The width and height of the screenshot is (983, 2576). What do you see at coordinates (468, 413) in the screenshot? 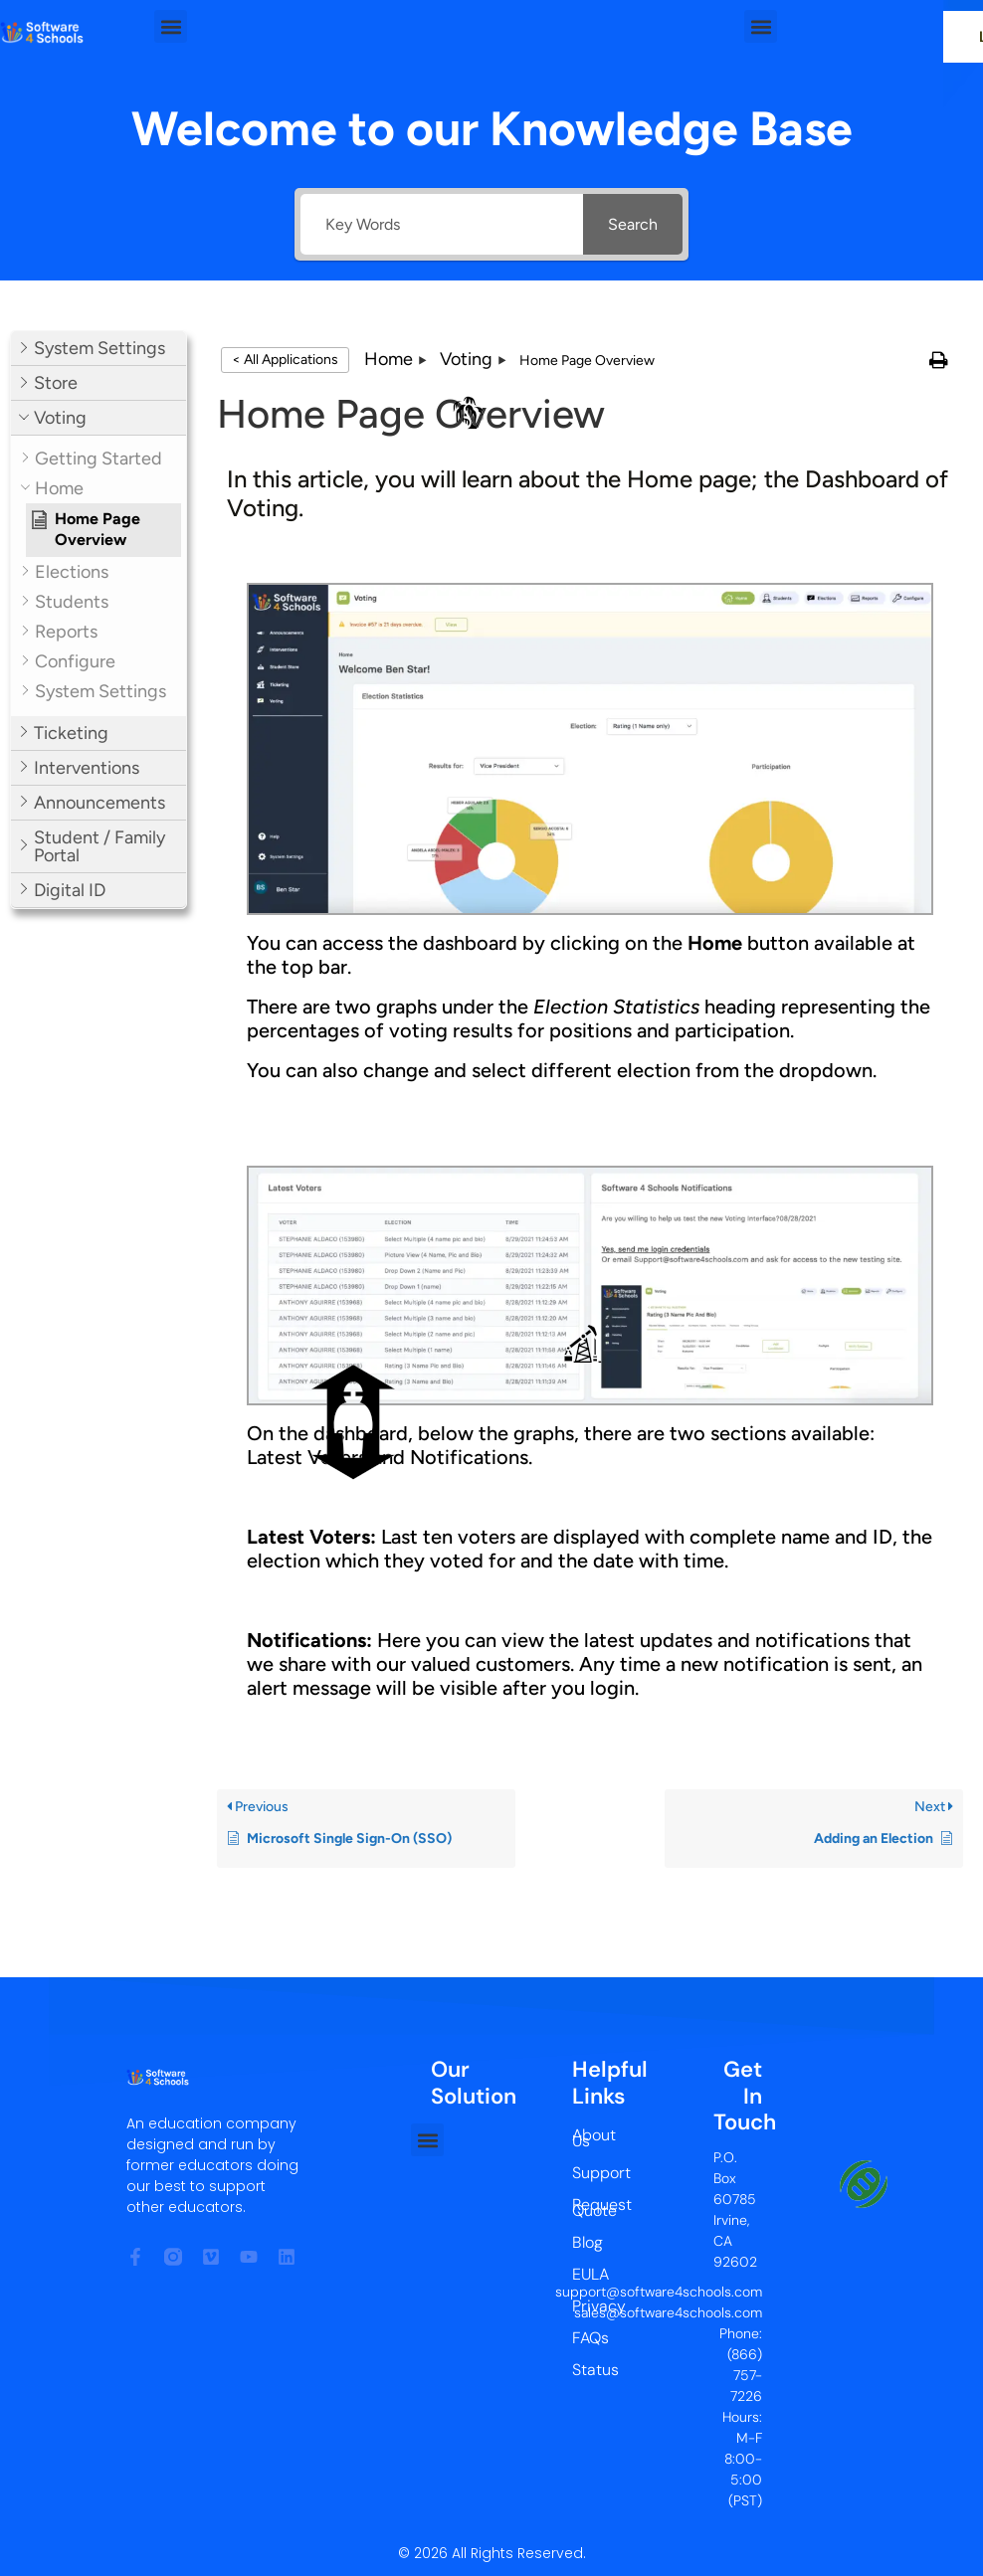
I see `select willow tree in a nature or gardening game` at bounding box center [468, 413].